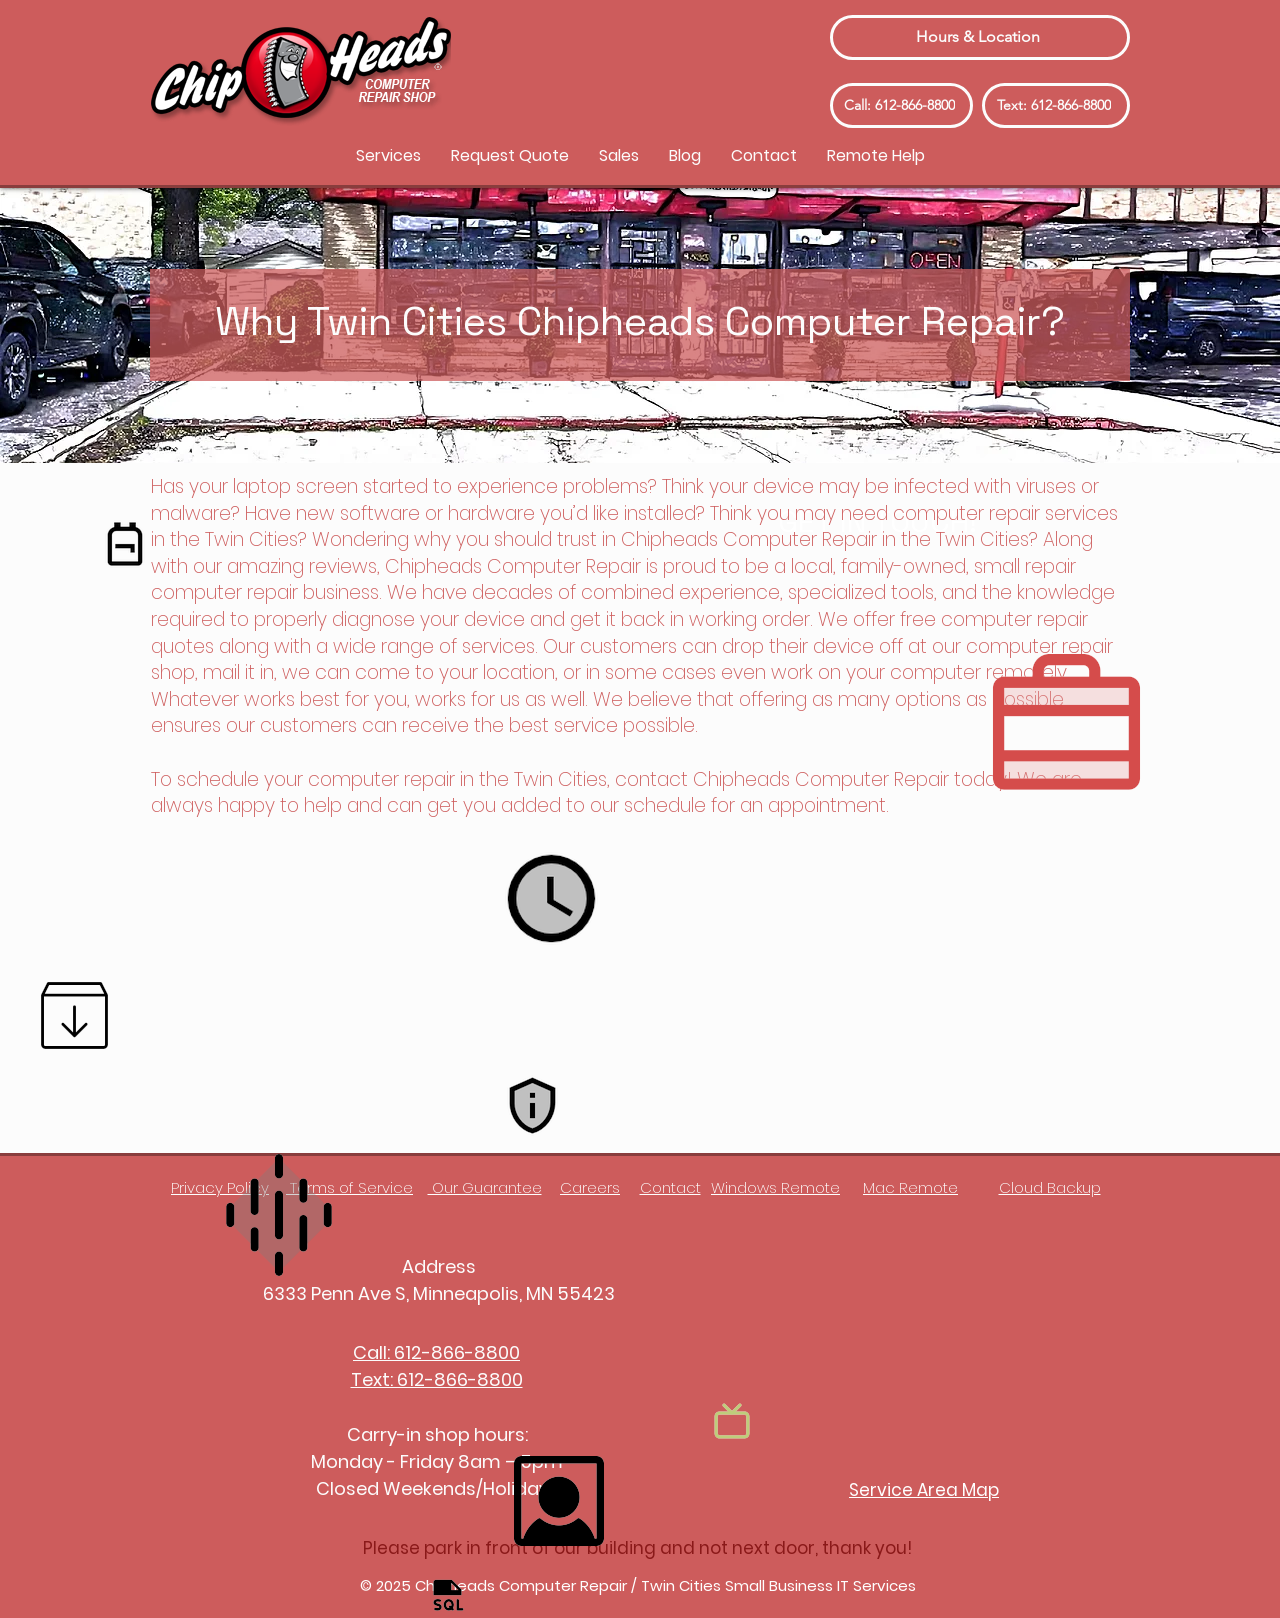  Describe the element at coordinates (732, 1421) in the screenshot. I see `access tv or video streaming content` at that location.